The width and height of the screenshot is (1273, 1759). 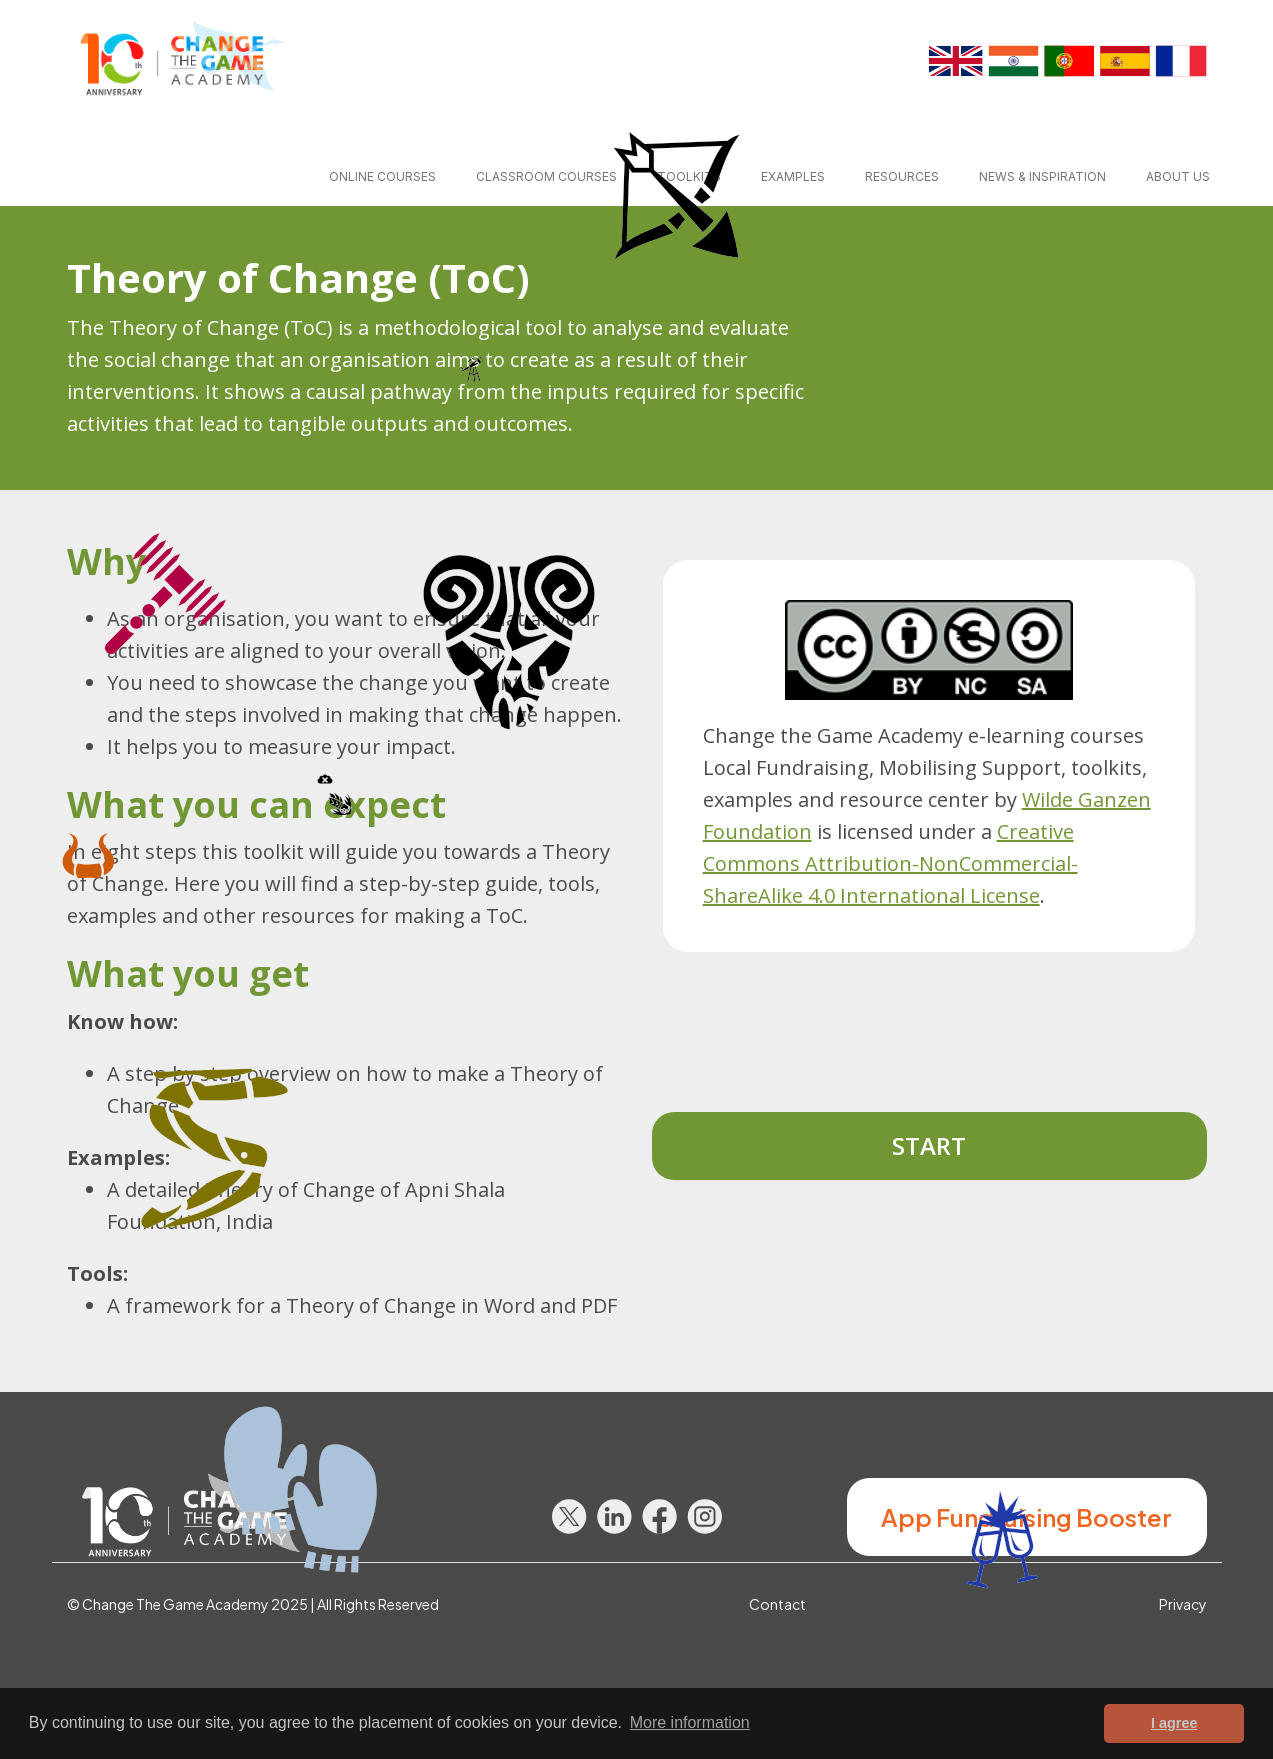 What do you see at coordinates (509, 642) in the screenshot?
I see `select a guitar pick or musical accessory` at bounding box center [509, 642].